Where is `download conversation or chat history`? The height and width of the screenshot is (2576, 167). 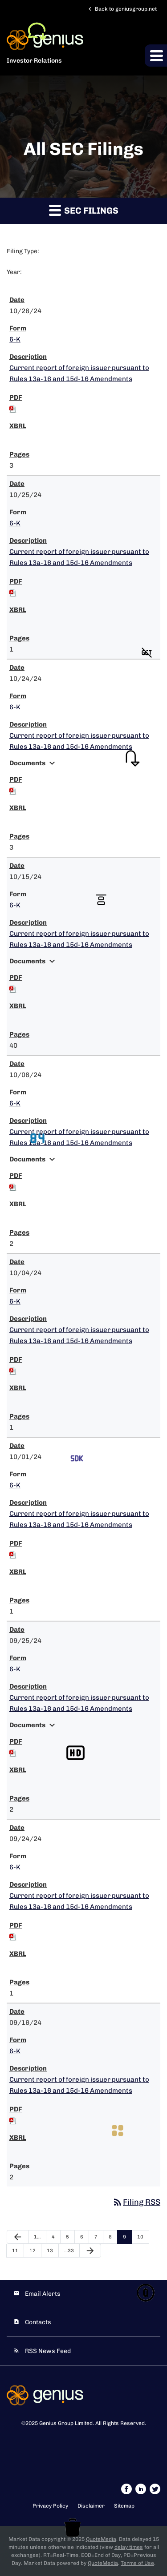
download conversation or chat history is located at coordinates (37, 30).